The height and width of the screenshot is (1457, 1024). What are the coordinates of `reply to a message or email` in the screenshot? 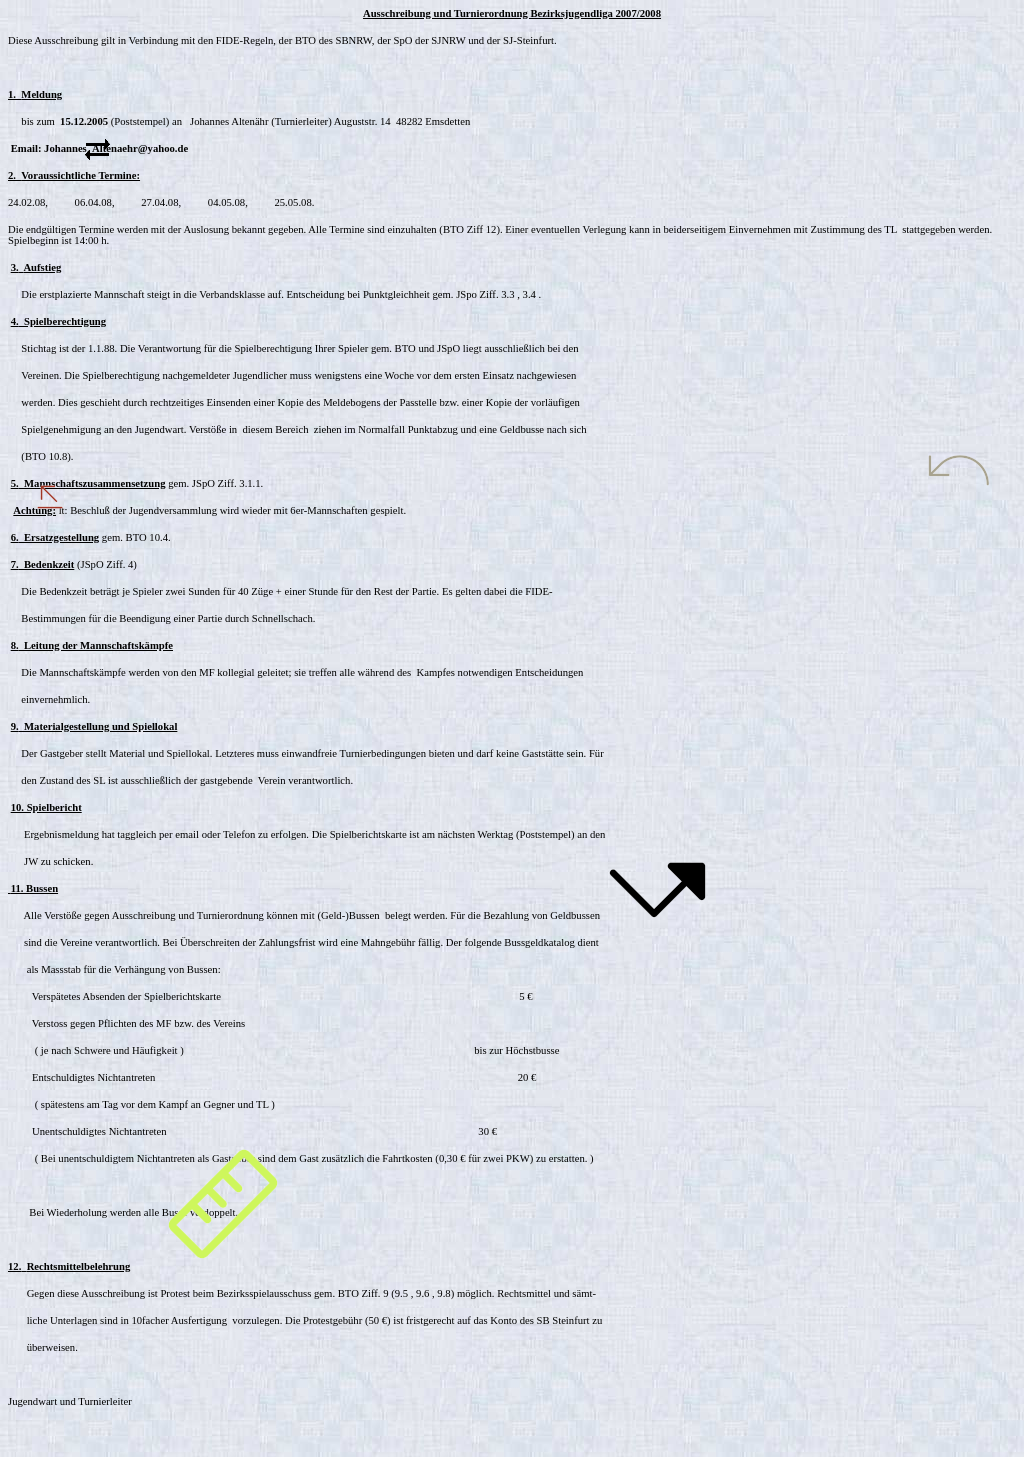 It's located at (657, 886).